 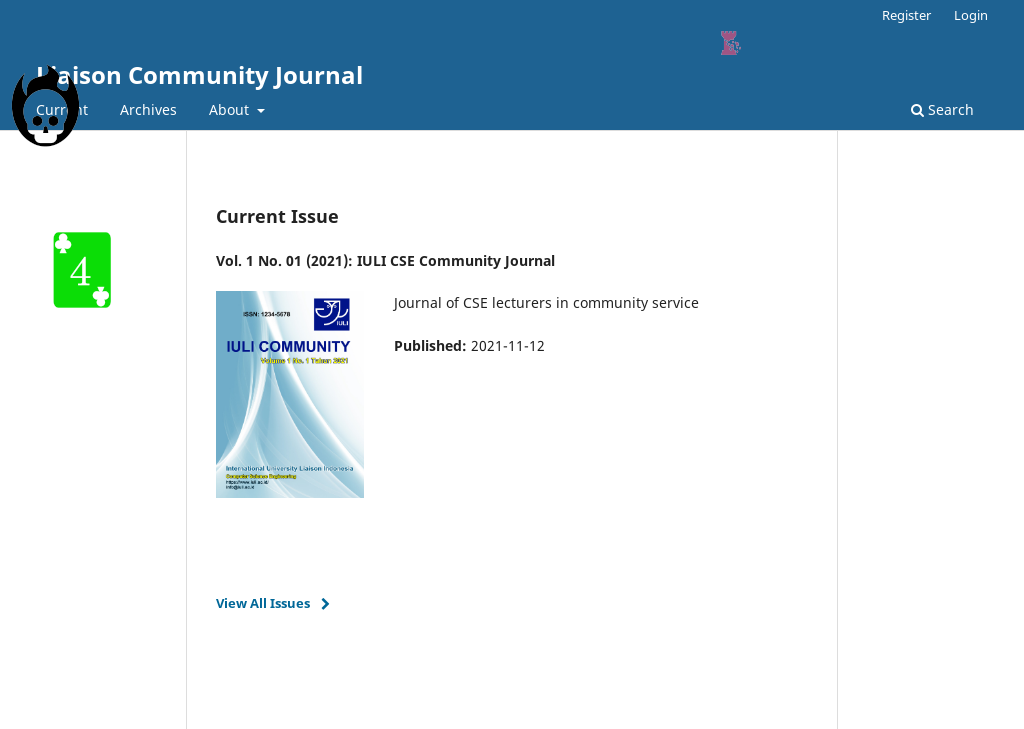 What do you see at coordinates (730, 43) in the screenshot?
I see `indicates a destroyed or damaged tower in a game` at bounding box center [730, 43].